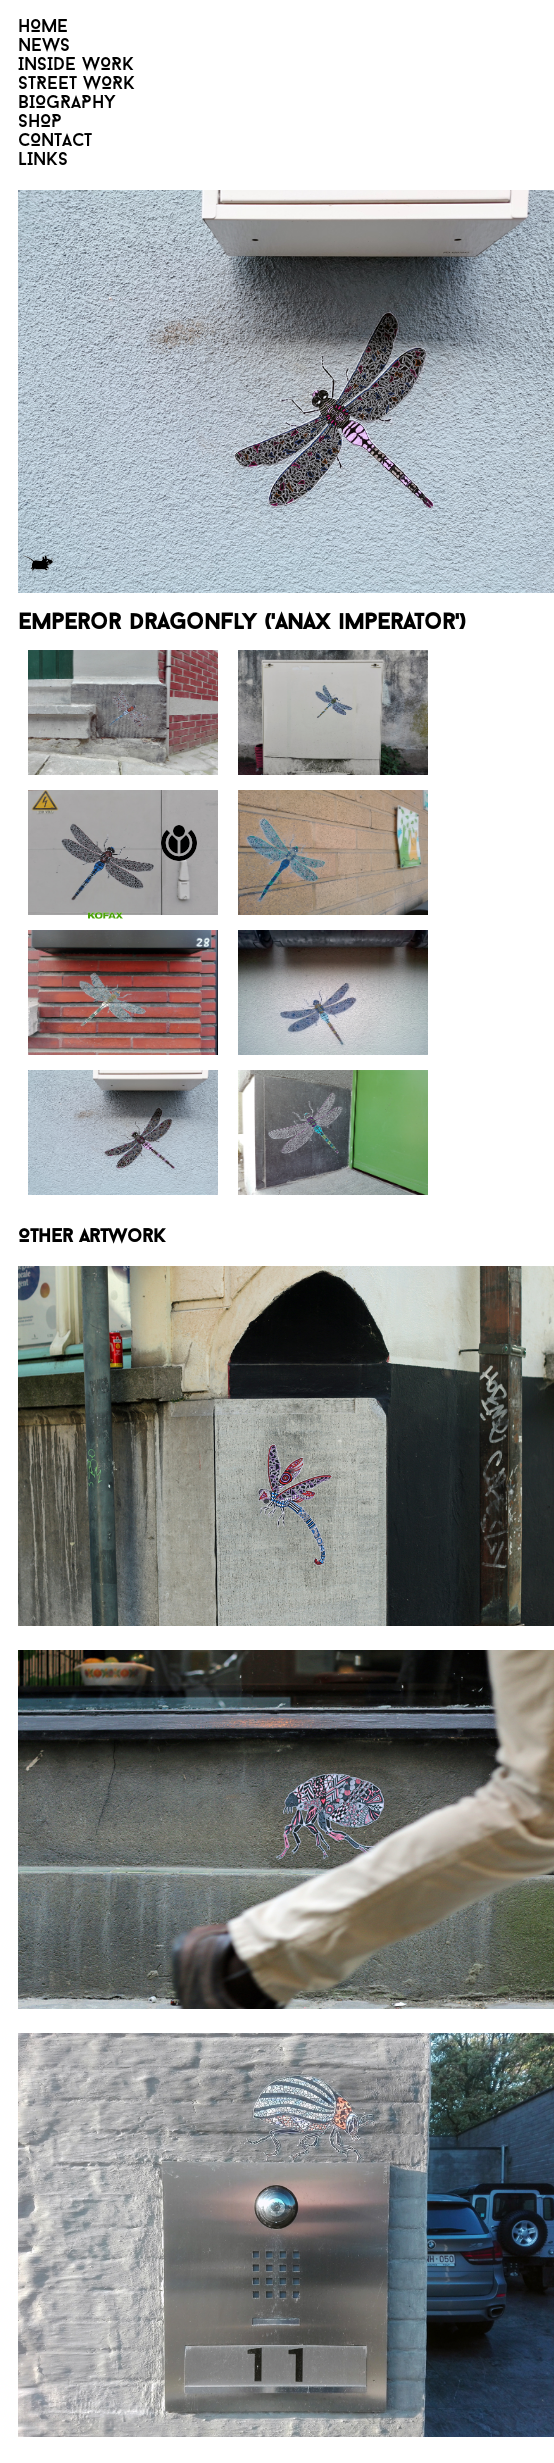 The height and width of the screenshot is (2463, 554). What do you see at coordinates (105, 915) in the screenshot?
I see `Kofax company logo` at bounding box center [105, 915].